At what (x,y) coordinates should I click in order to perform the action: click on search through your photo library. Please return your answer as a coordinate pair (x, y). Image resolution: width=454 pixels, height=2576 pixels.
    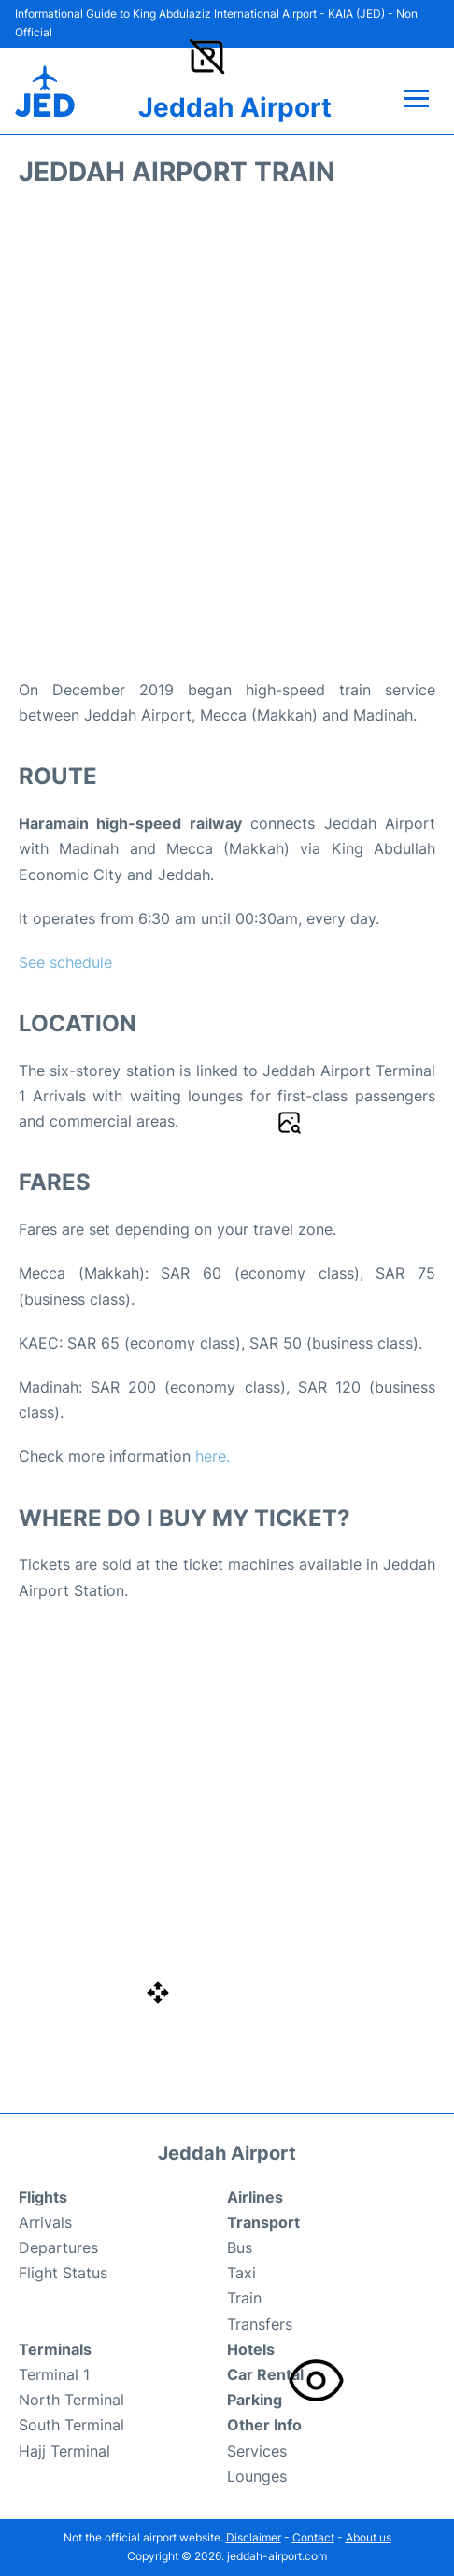
    Looking at the image, I should click on (289, 1122).